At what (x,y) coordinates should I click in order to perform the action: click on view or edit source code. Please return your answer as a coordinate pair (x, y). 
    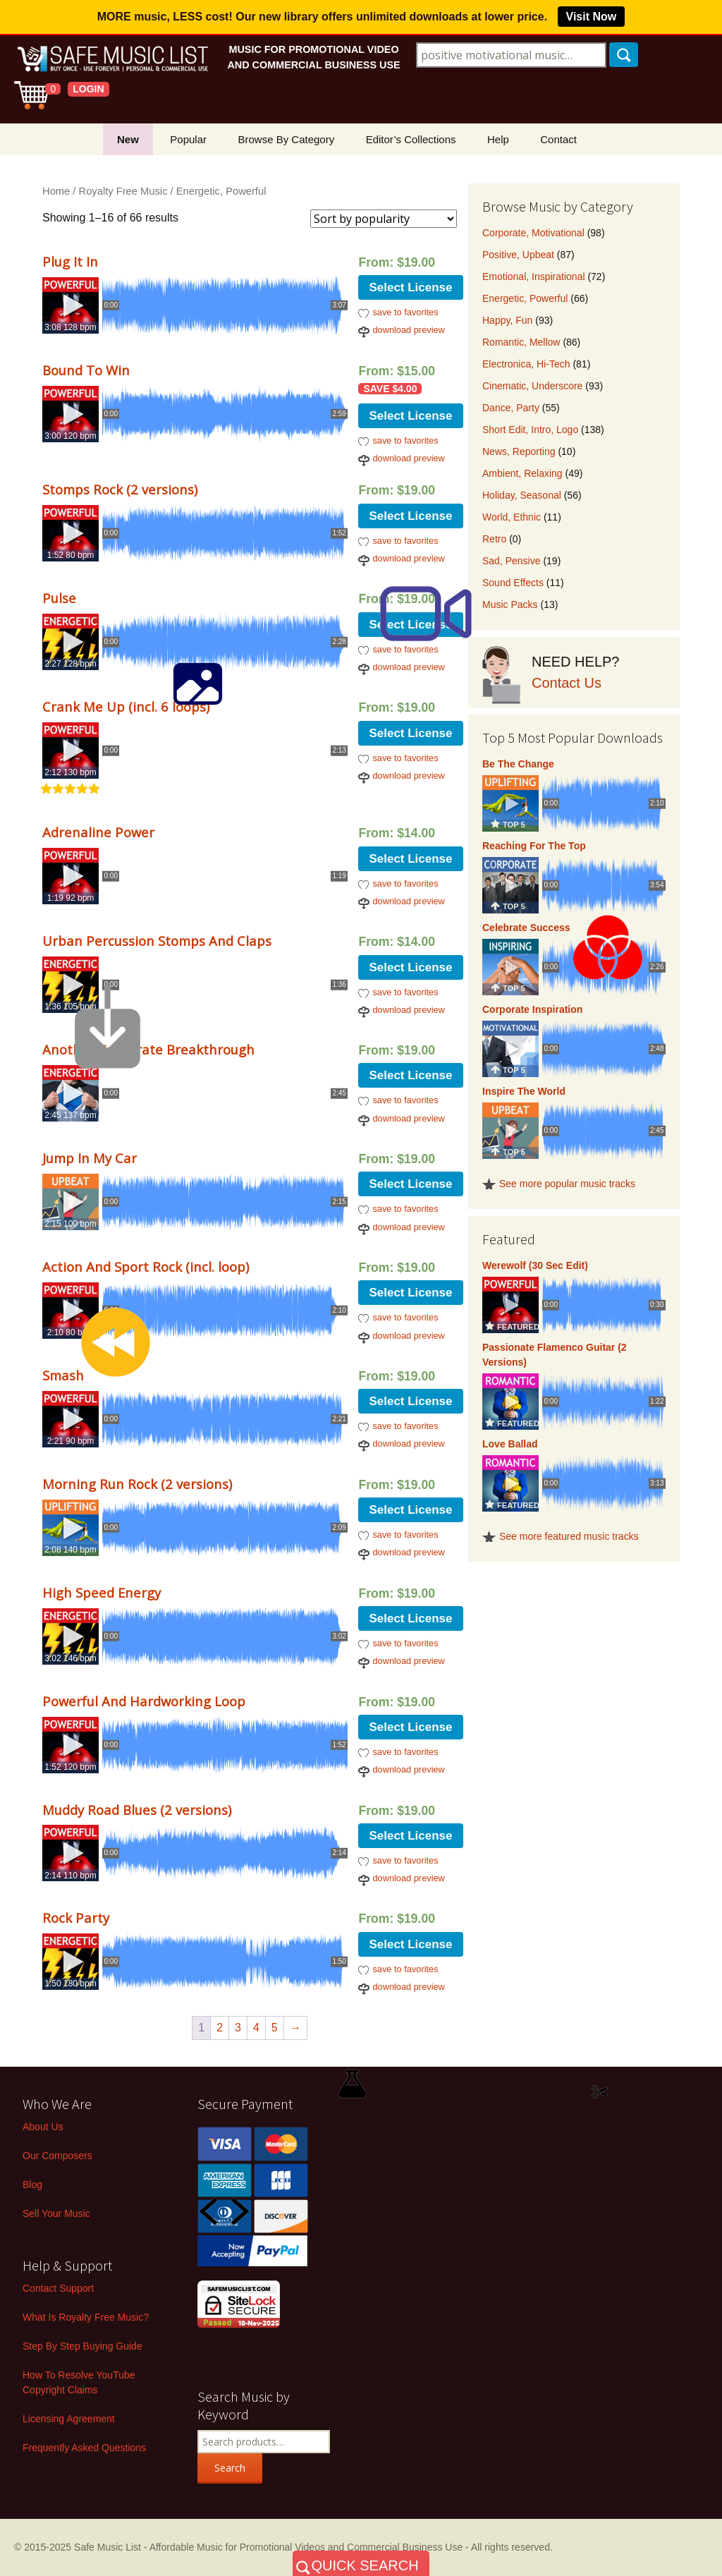
    Looking at the image, I should click on (224, 2211).